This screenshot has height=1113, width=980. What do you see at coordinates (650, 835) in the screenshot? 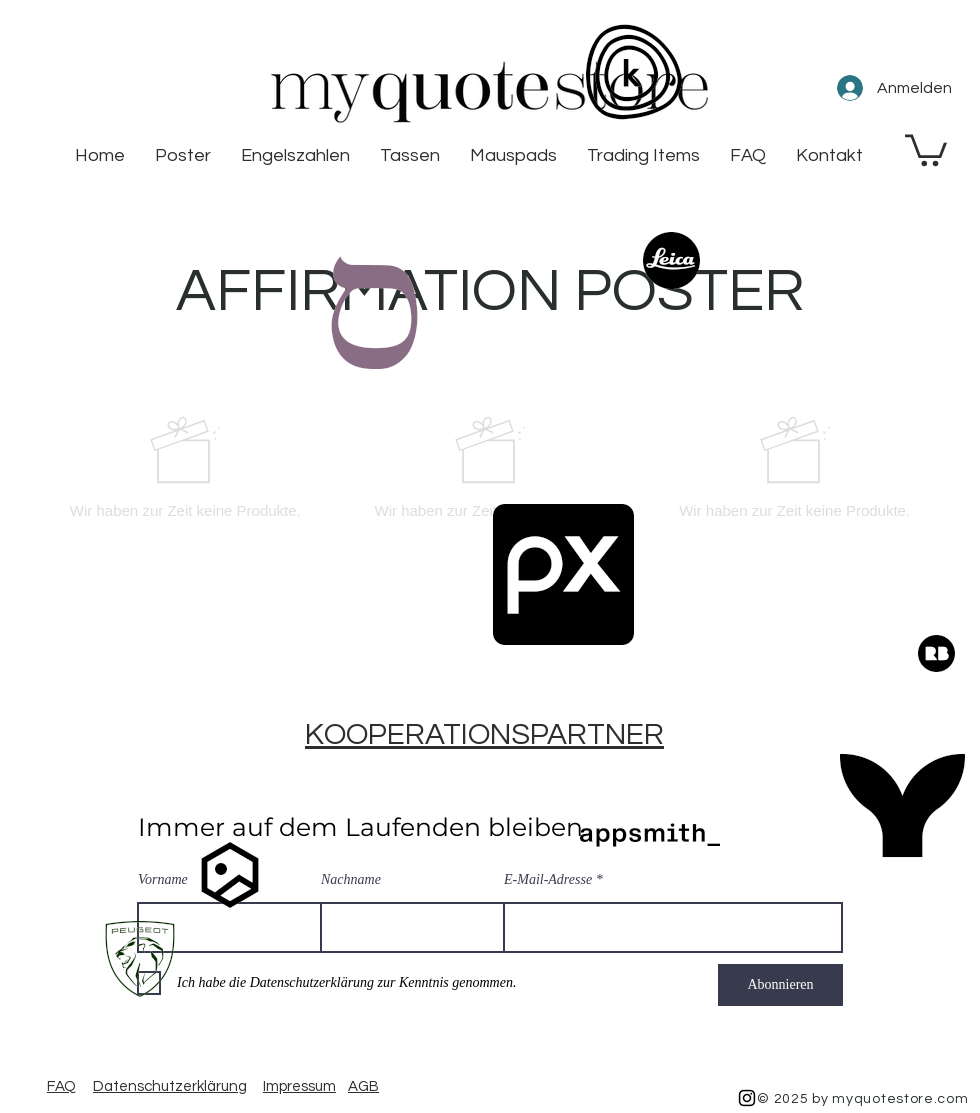
I see `appsmith platform logo` at bounding box center [650, 835].